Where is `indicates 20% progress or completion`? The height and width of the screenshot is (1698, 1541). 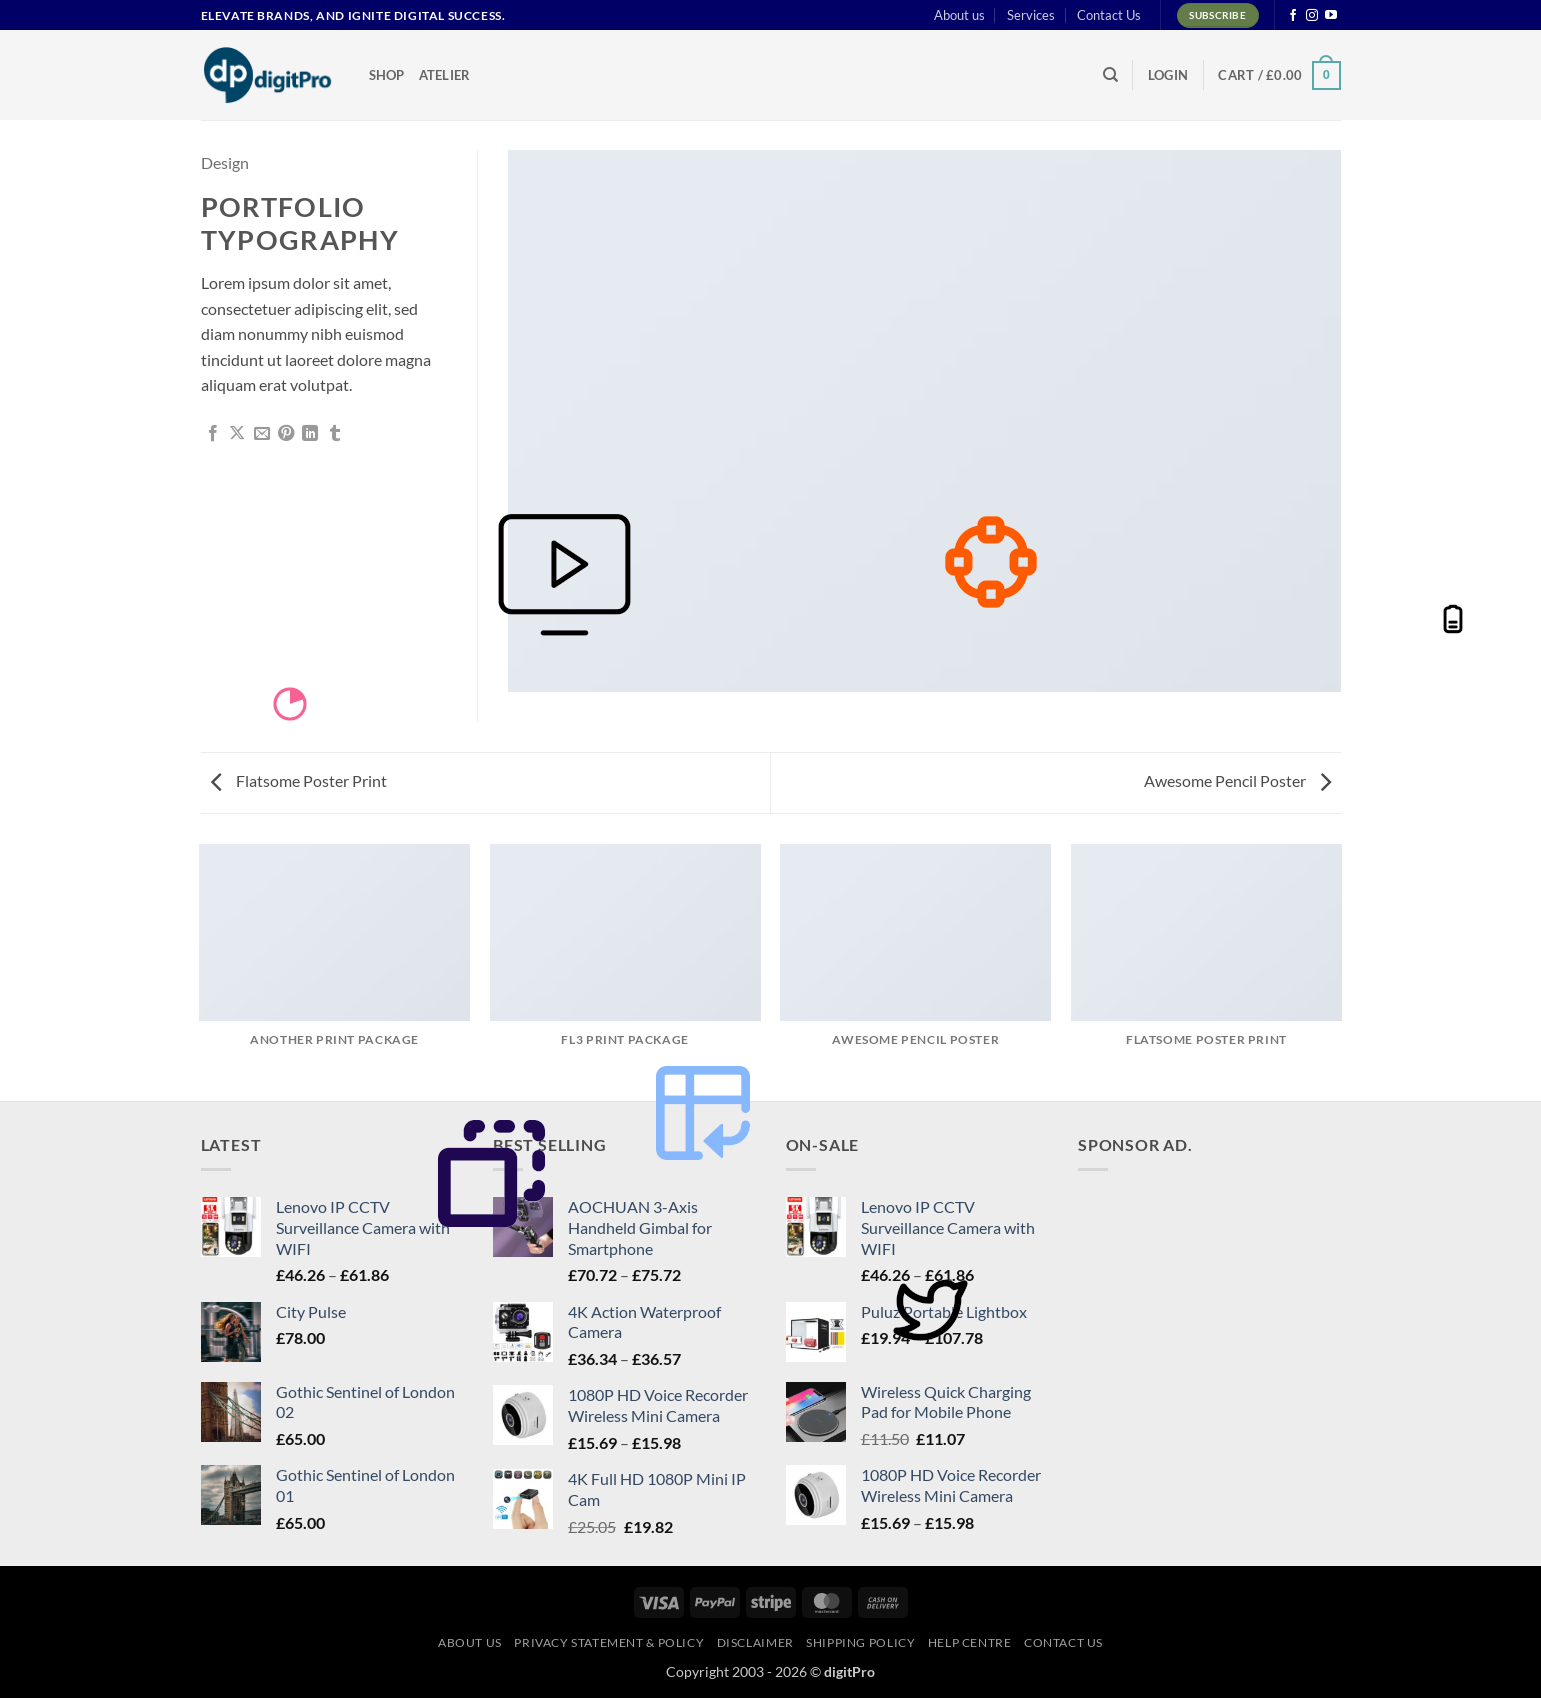
indicates 20% progress or completion is located at coordinates (290, 704).